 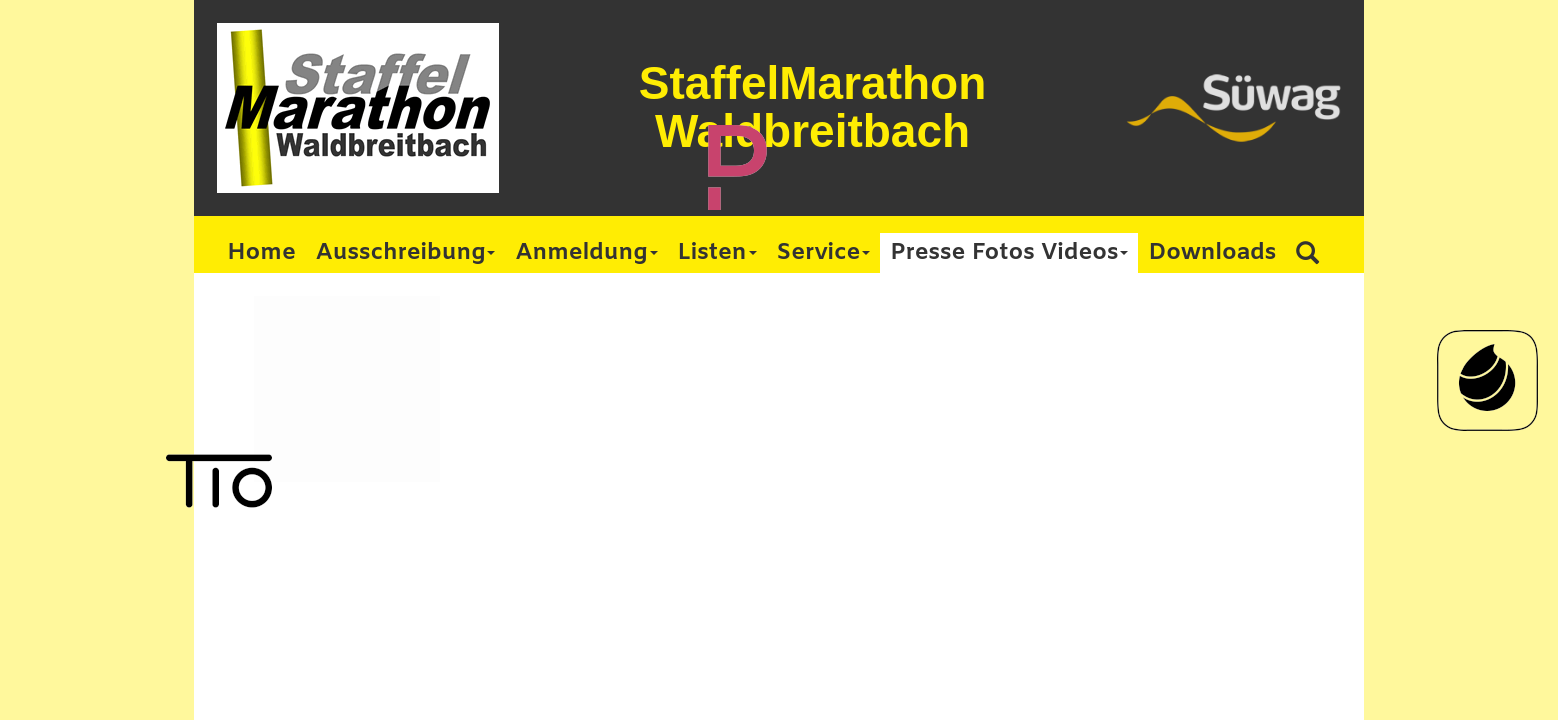 What do you see at coordinates (737, 167) in the screenshot?
I see `open PagerDuty incident management app` at bounding box center [737, 167].